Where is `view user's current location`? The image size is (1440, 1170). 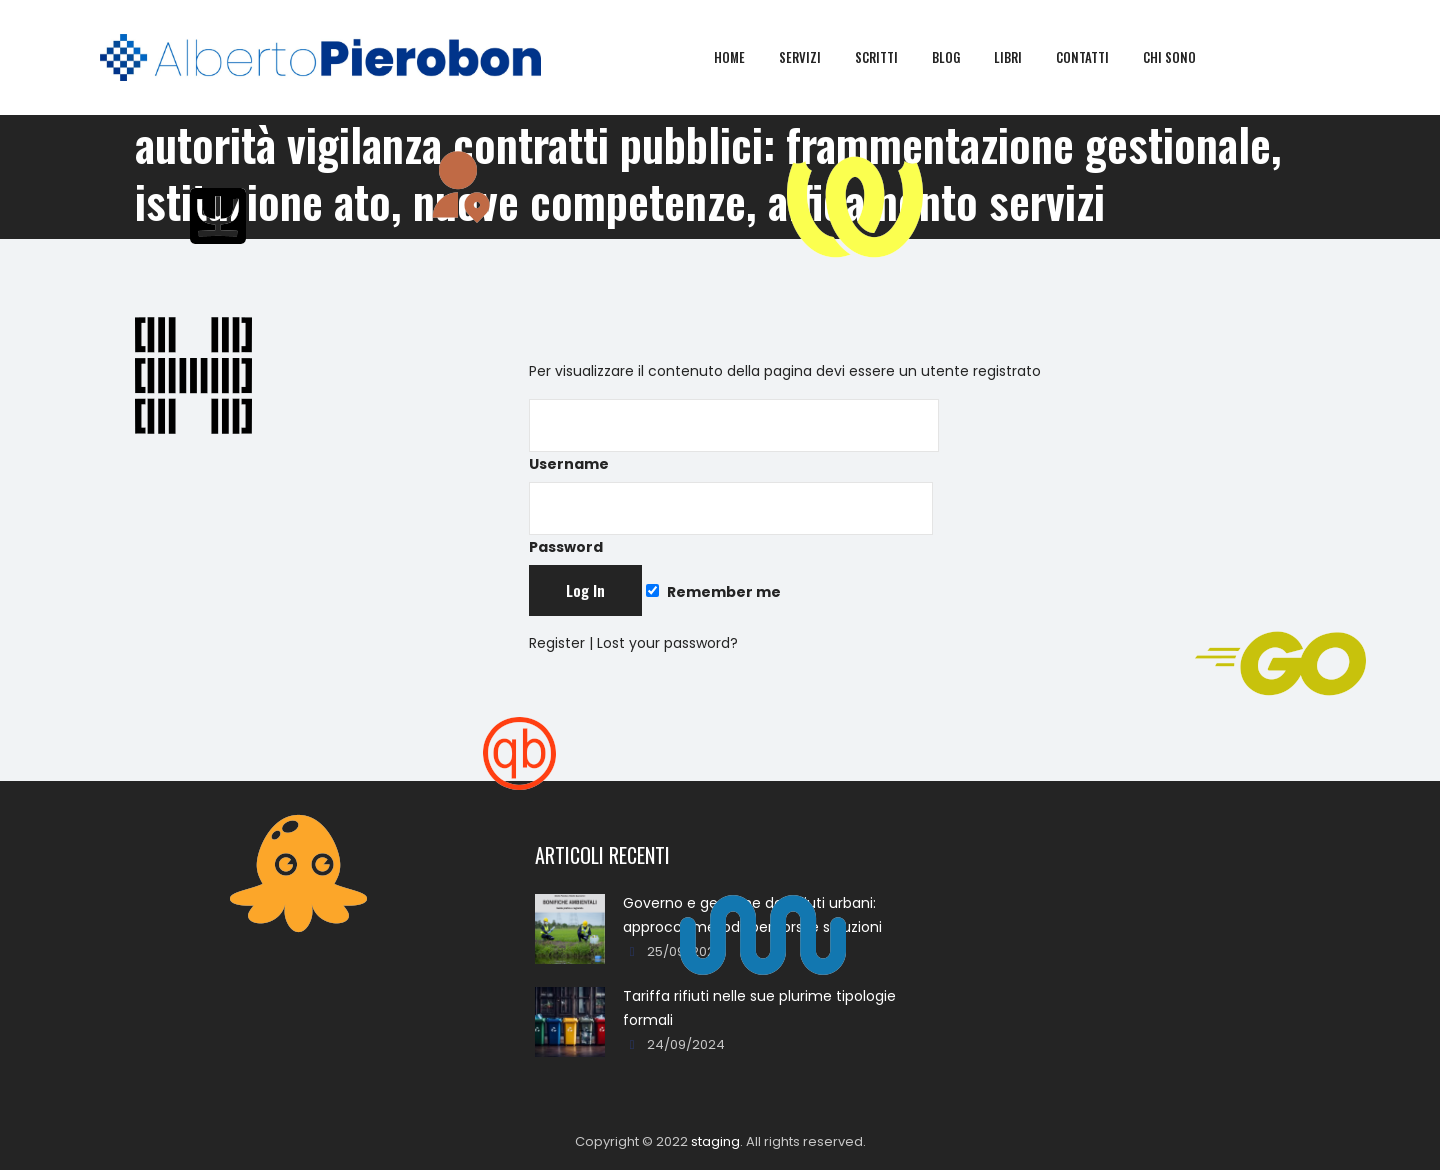 view user's current location is located at coordinates (458, 186).